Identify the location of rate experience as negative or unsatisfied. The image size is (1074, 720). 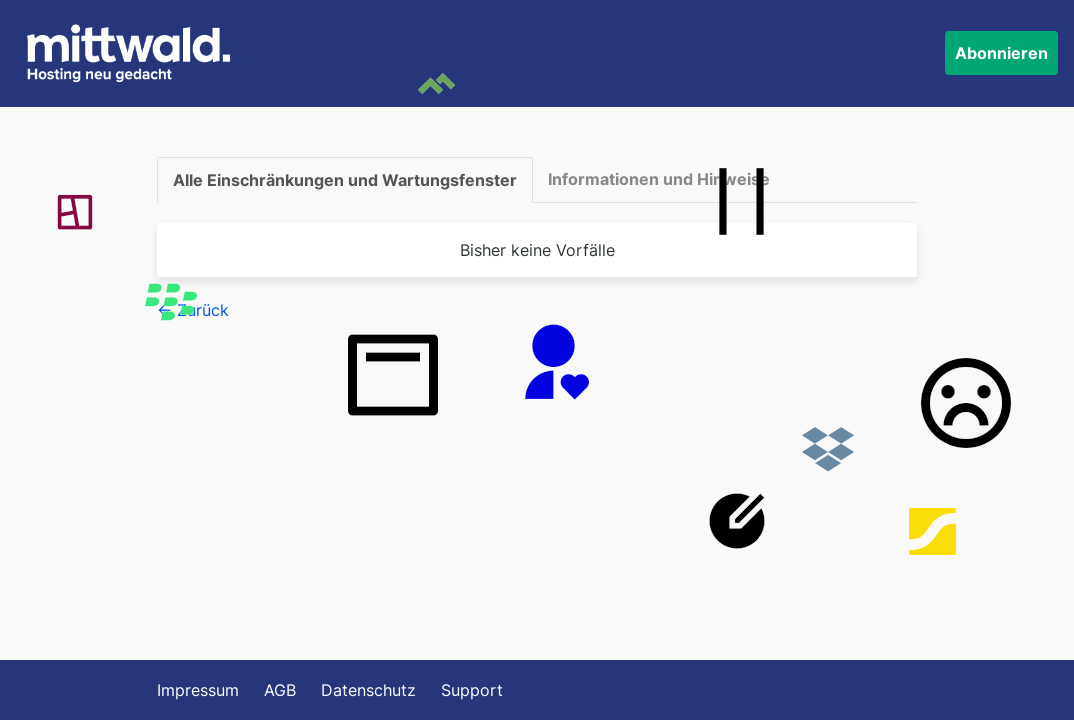
(966, 403).